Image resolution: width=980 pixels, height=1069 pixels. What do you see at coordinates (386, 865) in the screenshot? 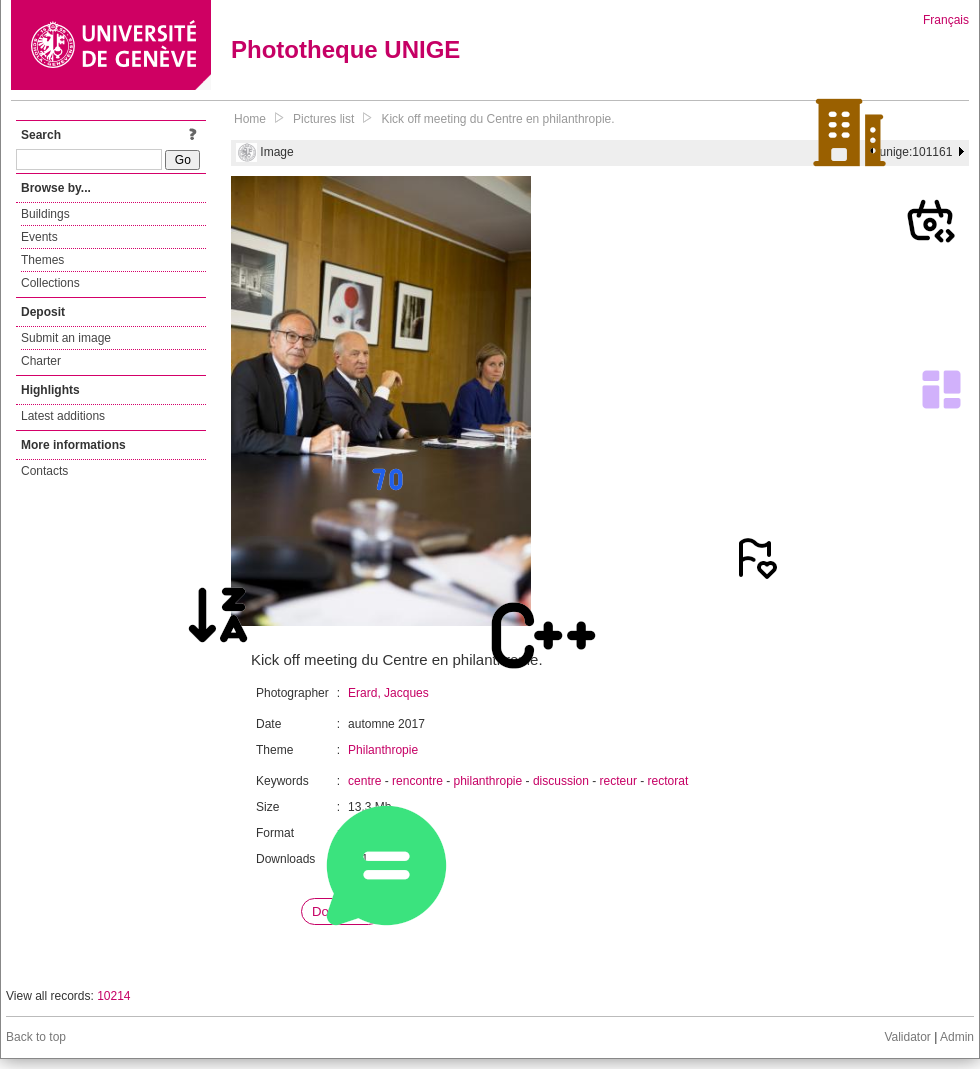
I see `open chat or messaging` at bounding box center [386, 865].